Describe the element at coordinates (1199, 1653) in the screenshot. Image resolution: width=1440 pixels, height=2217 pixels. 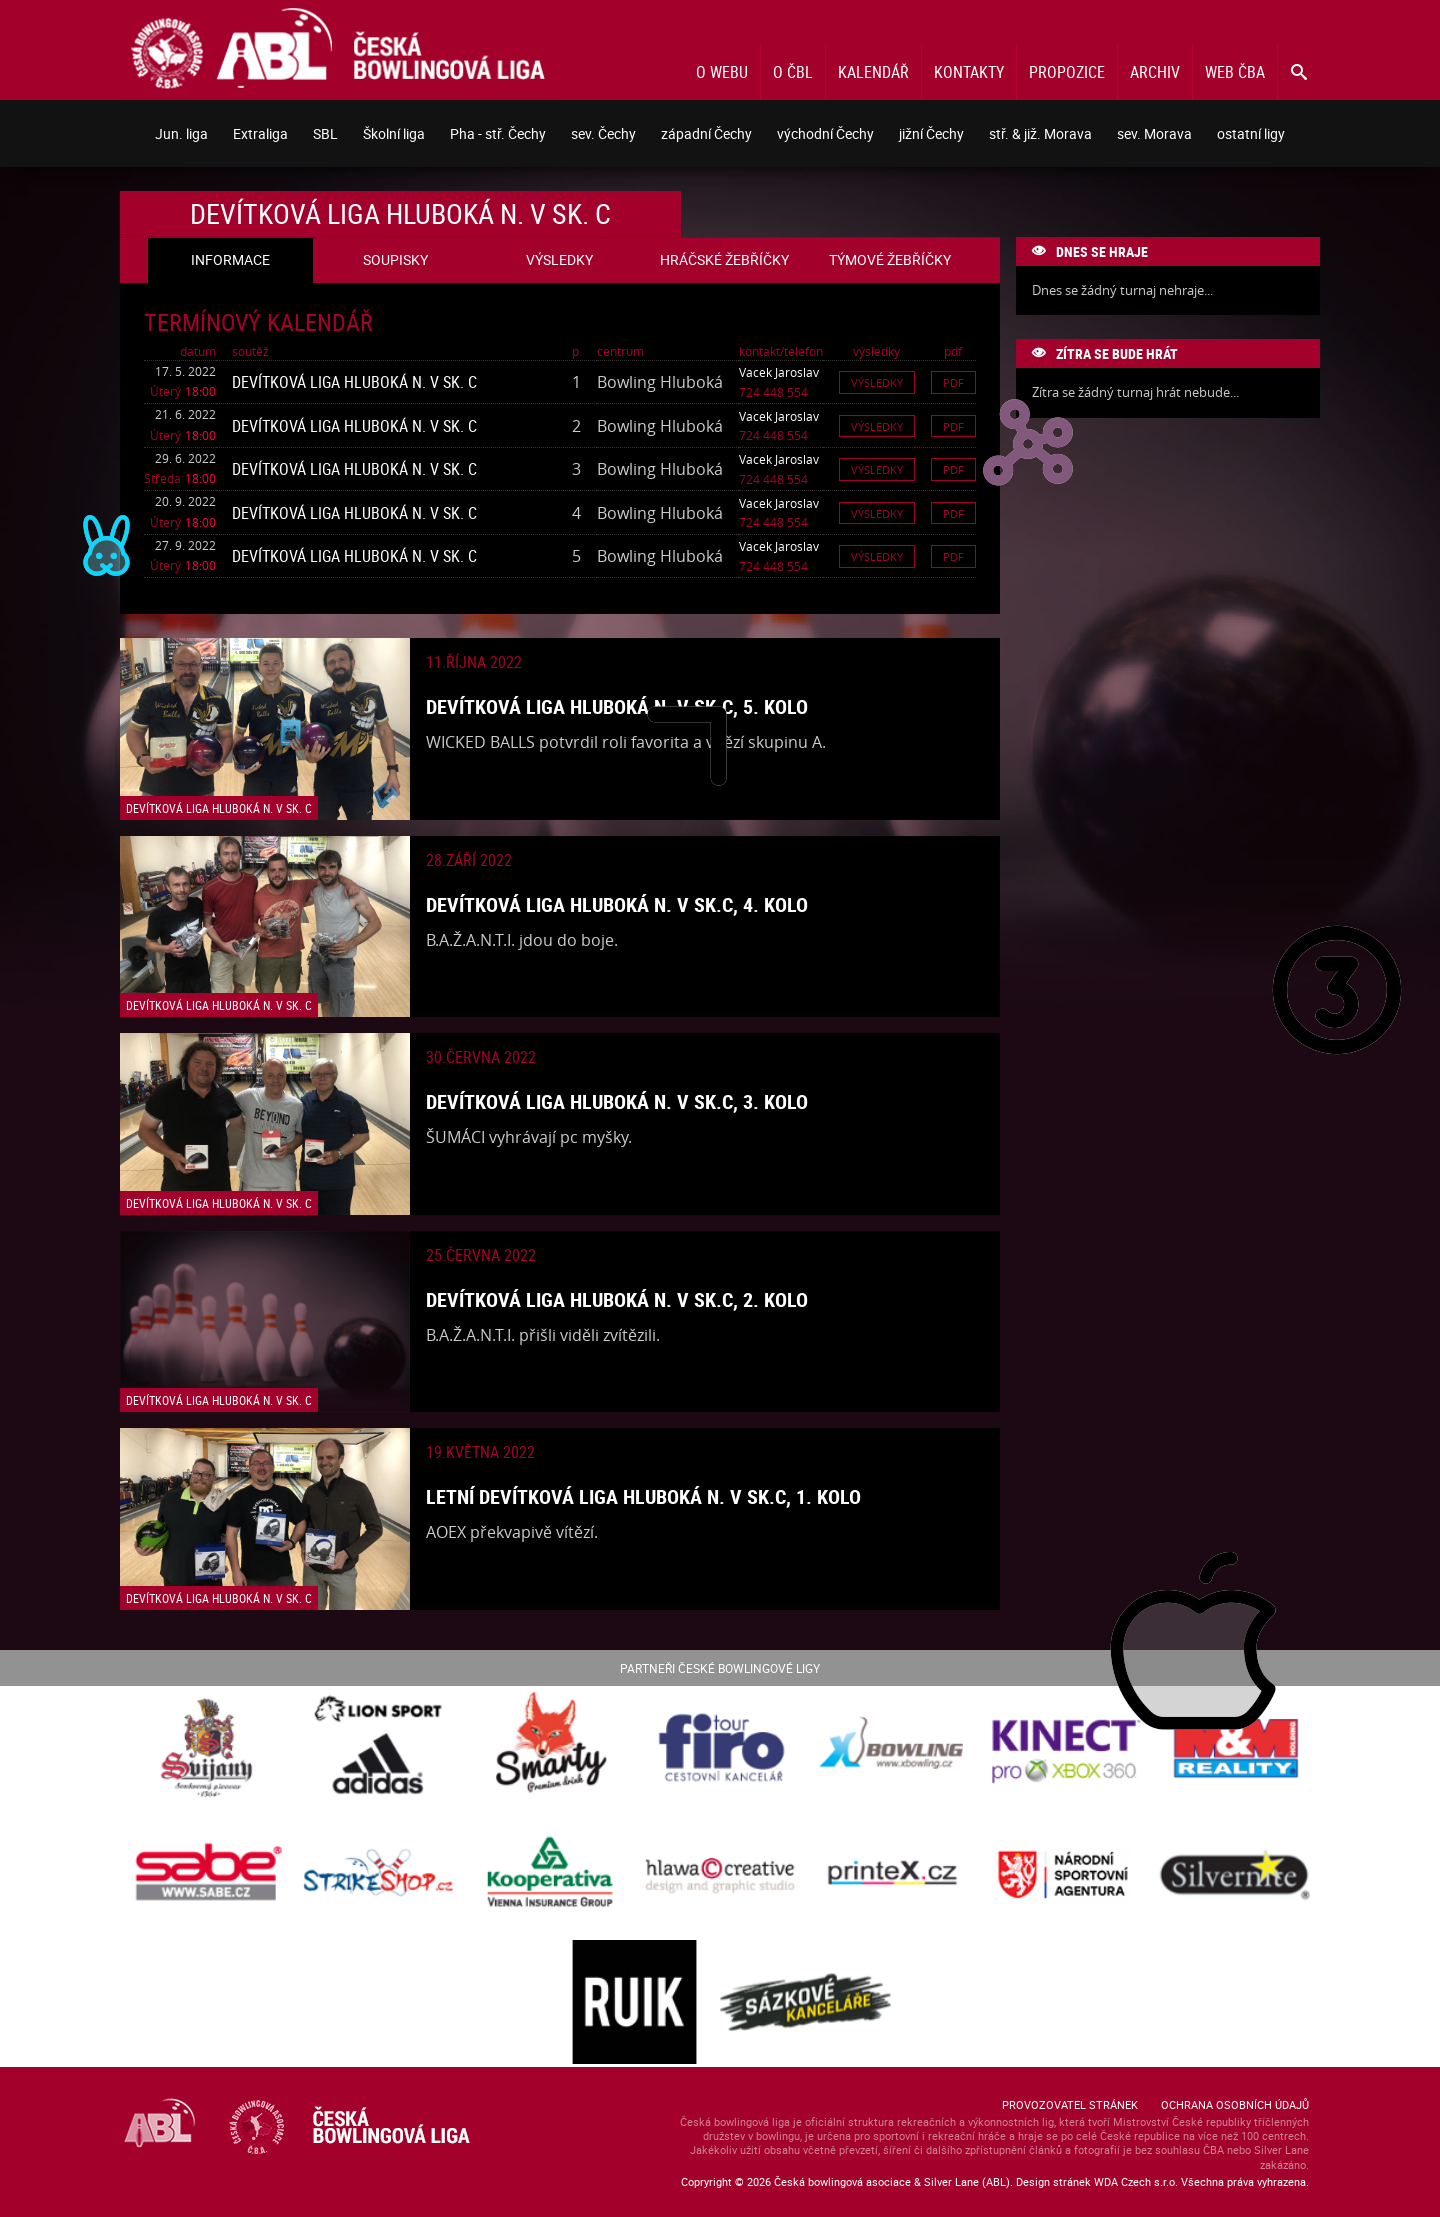
I see `apple company logo or branding element` at that location.